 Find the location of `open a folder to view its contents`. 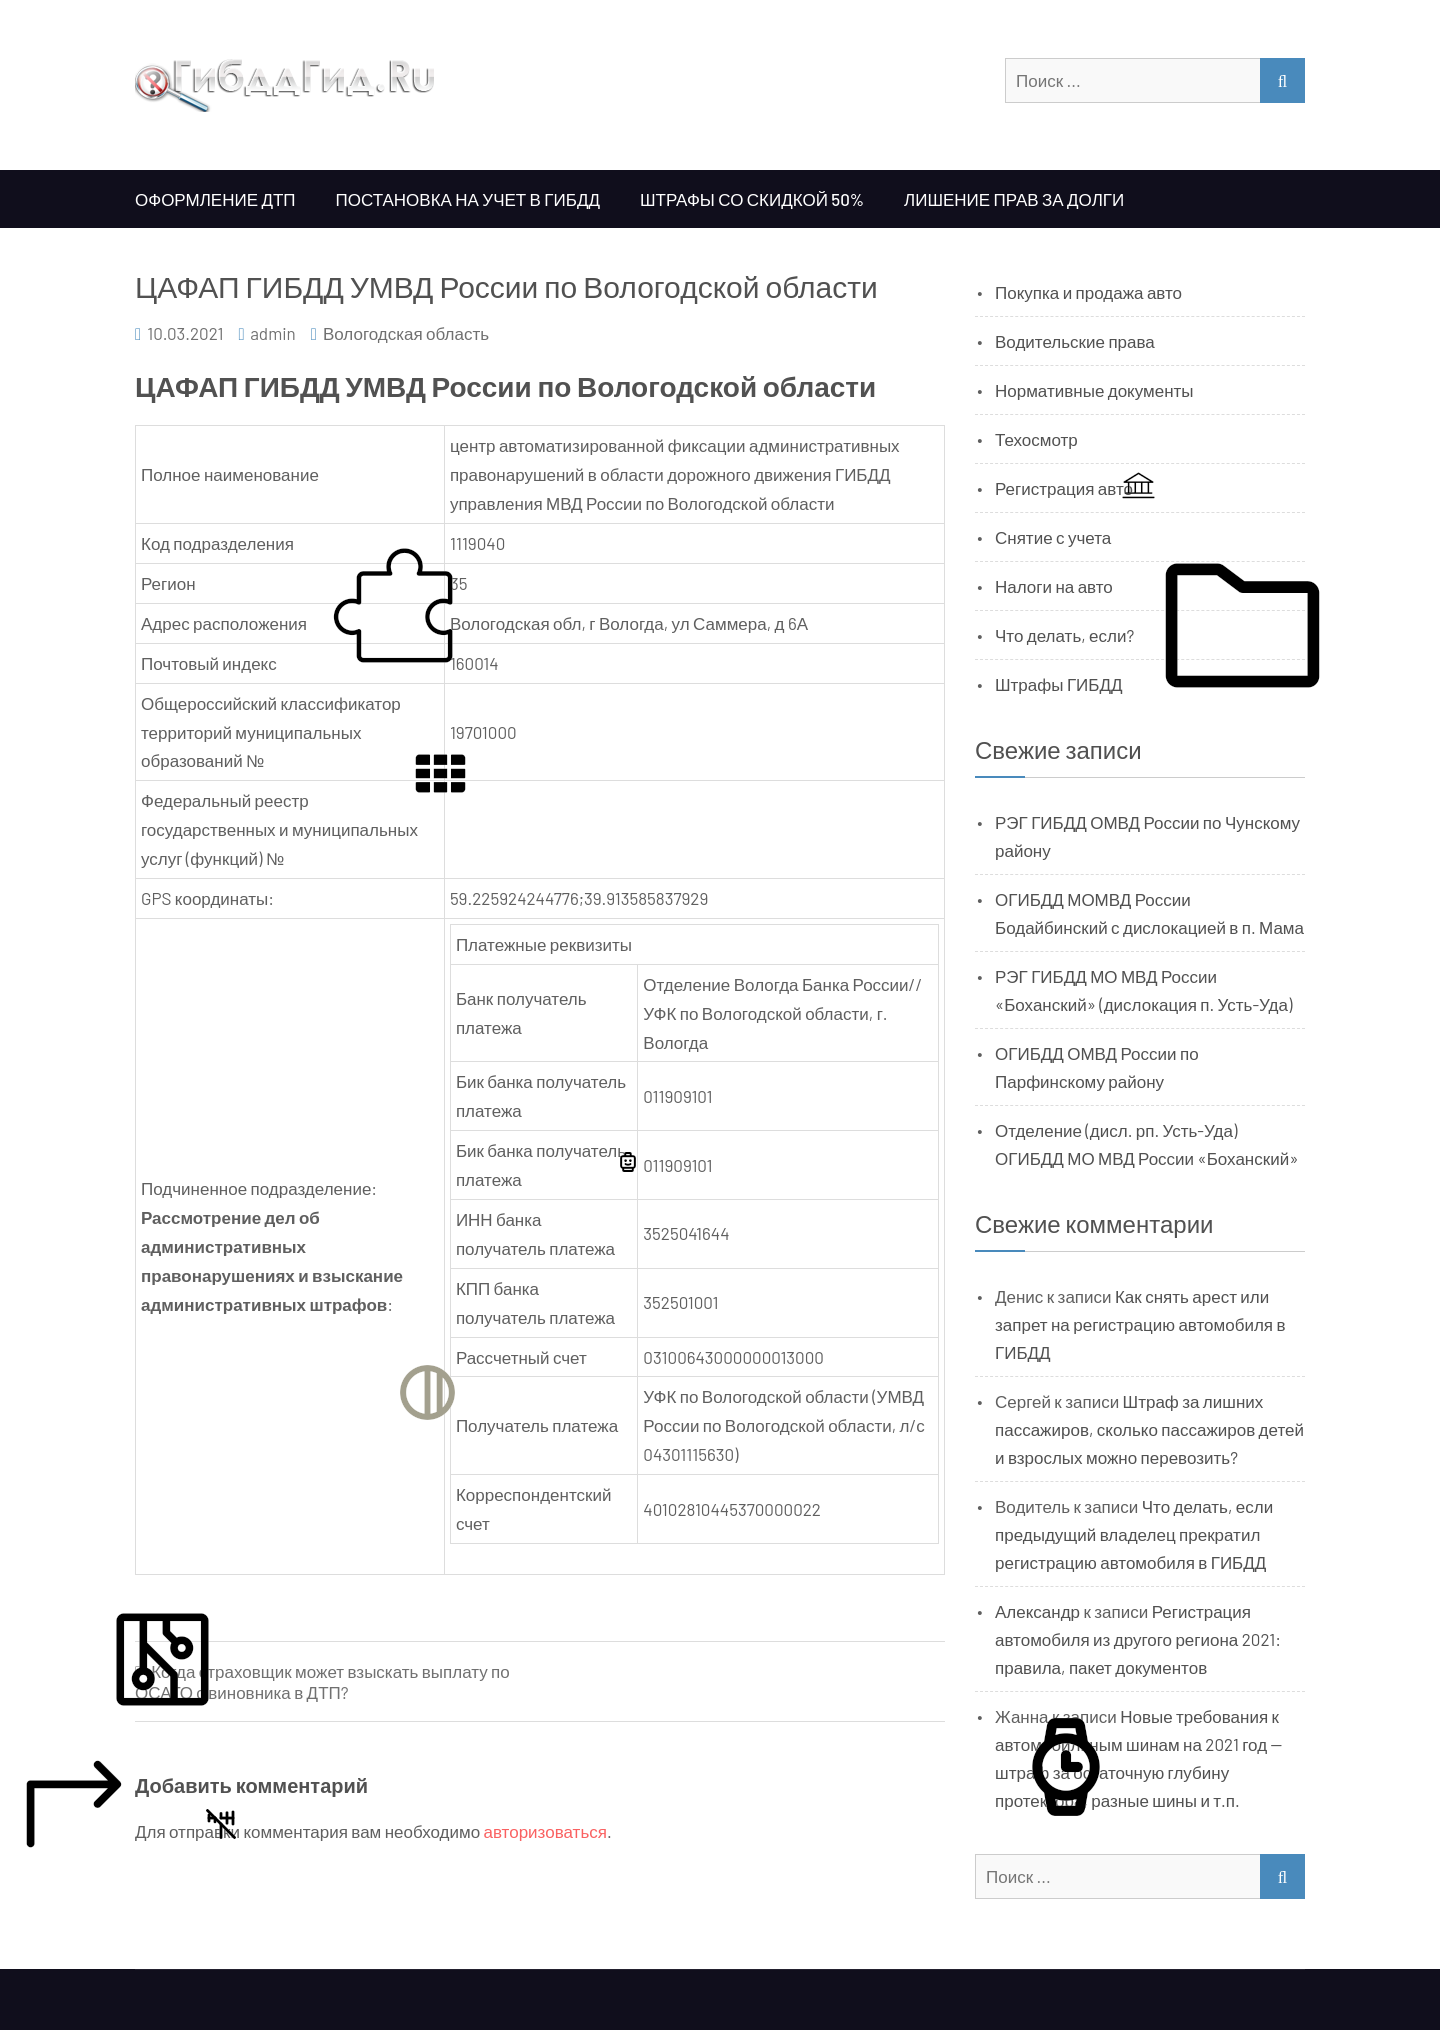

open a folder to view its contents is located at coordinates (1242, 622).